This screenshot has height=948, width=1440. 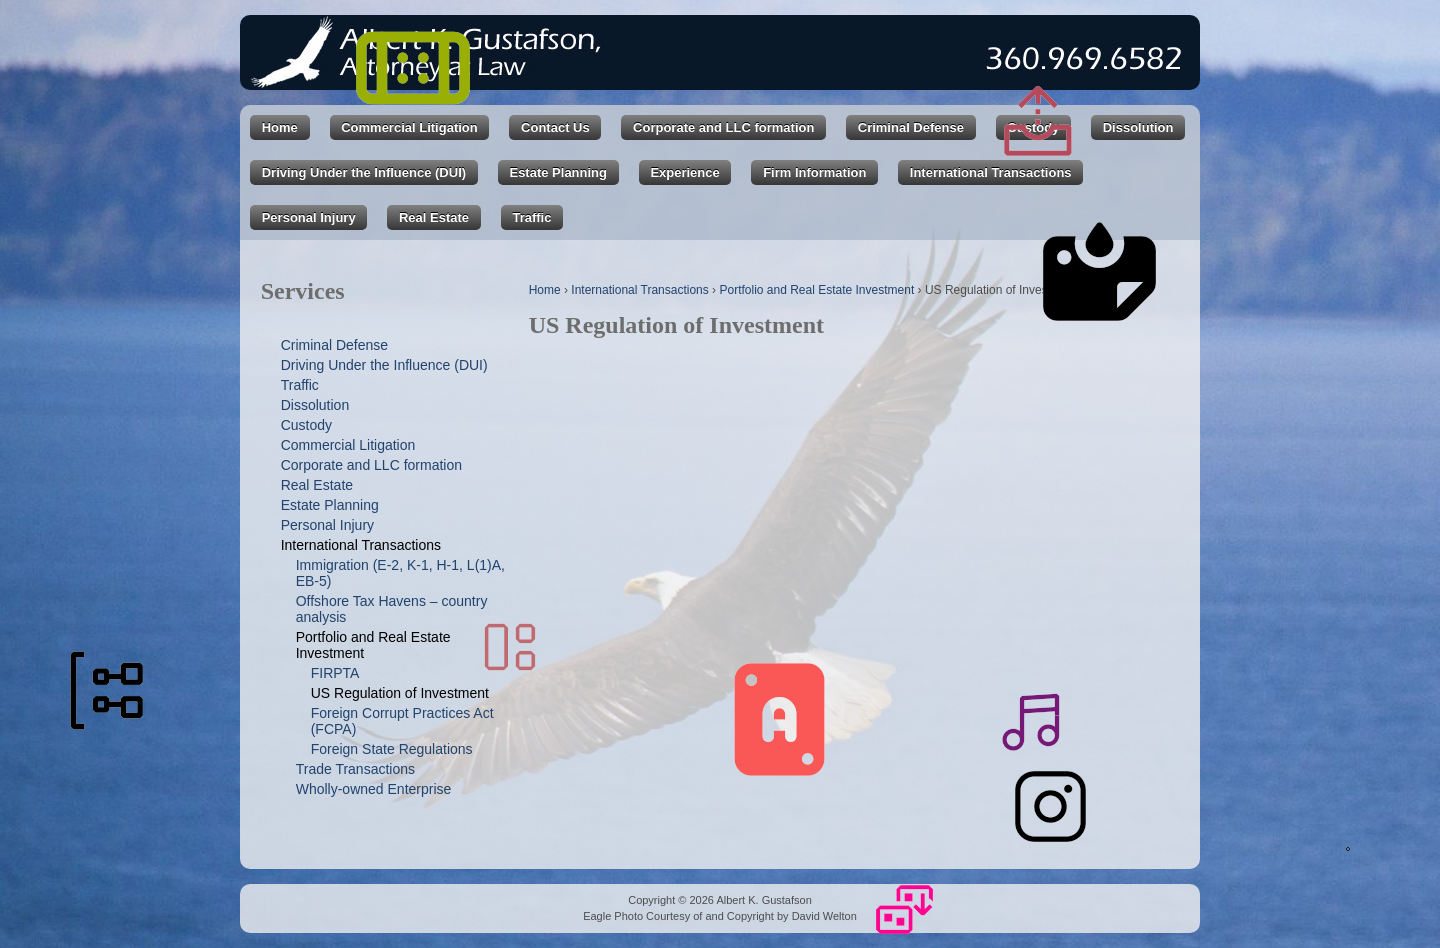 I want to click on ace playing card in a card game app, so click(x=779, y=719).